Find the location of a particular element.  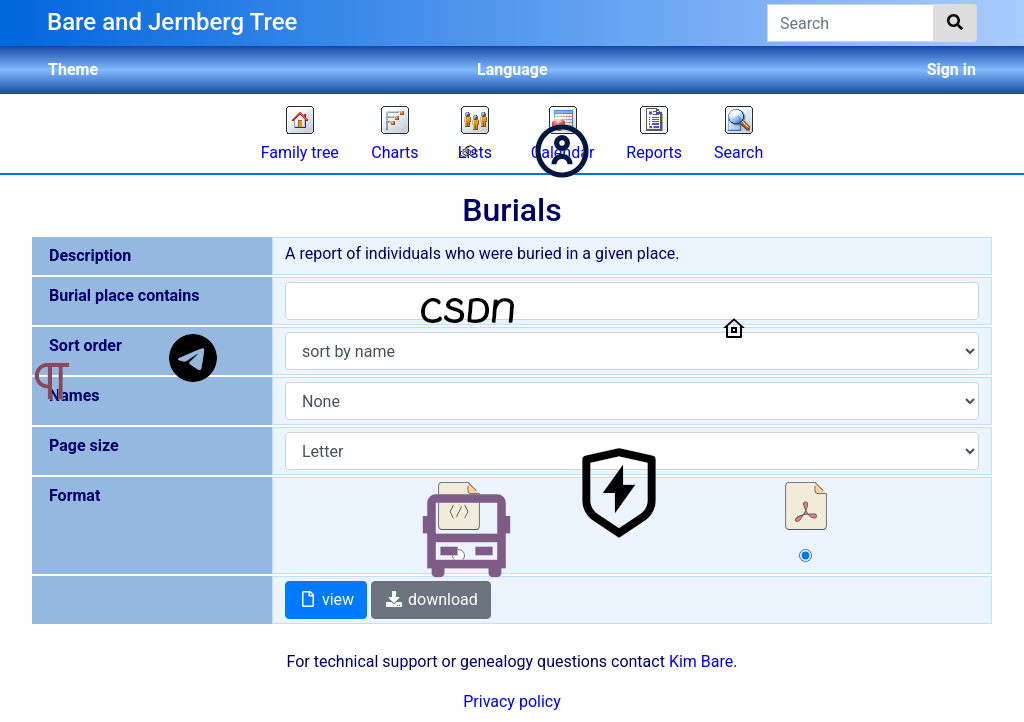

view public transit options is located at coordinates (466, 533).